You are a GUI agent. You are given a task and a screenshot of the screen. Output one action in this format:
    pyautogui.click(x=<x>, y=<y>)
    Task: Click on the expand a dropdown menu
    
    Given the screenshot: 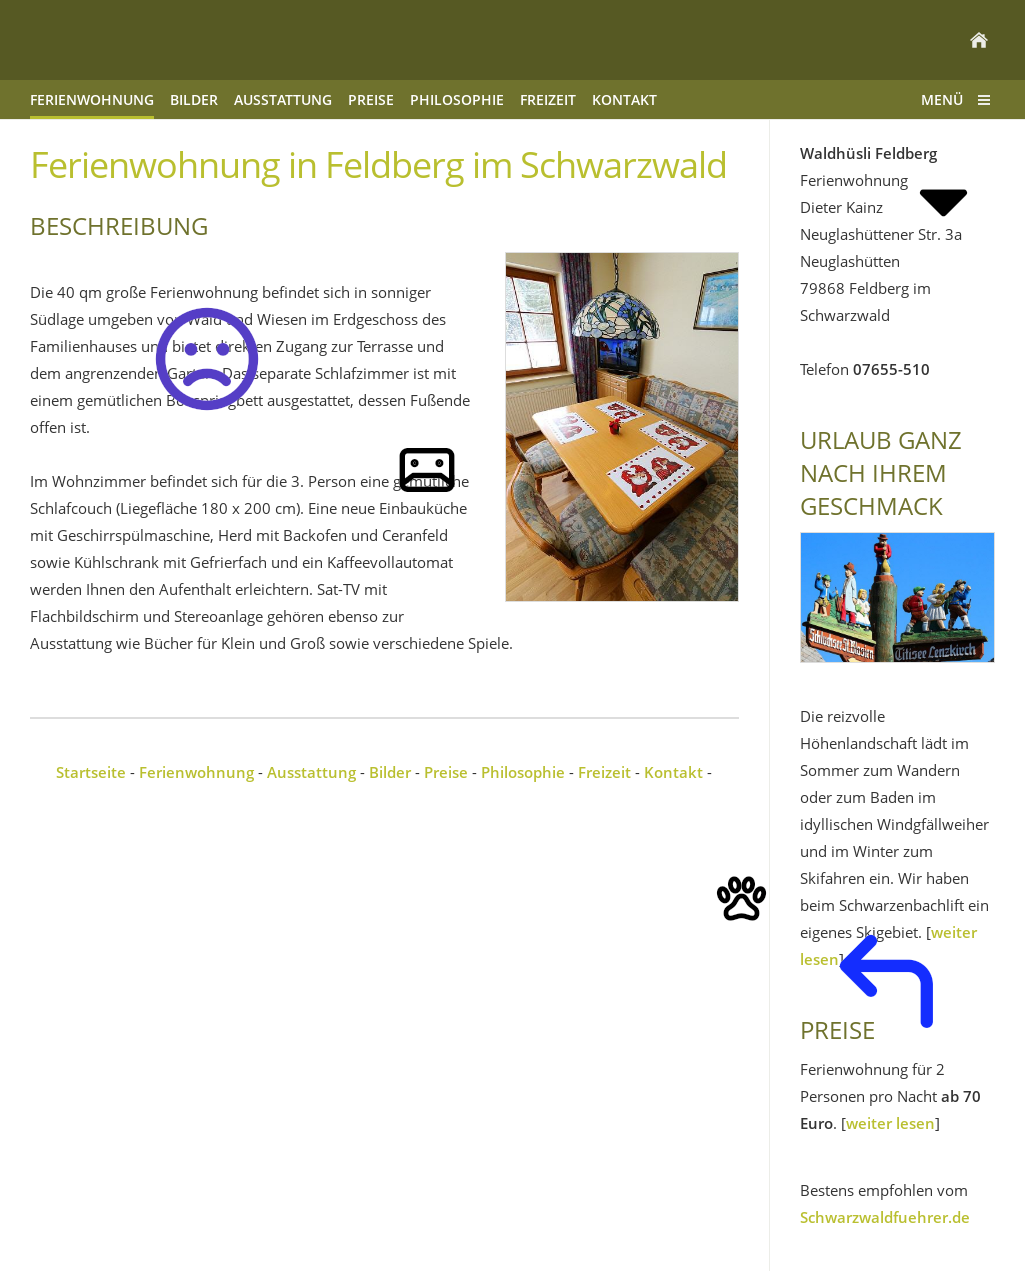 What is the action you would take?
    pyautogui.click(x=943, y=199)
    